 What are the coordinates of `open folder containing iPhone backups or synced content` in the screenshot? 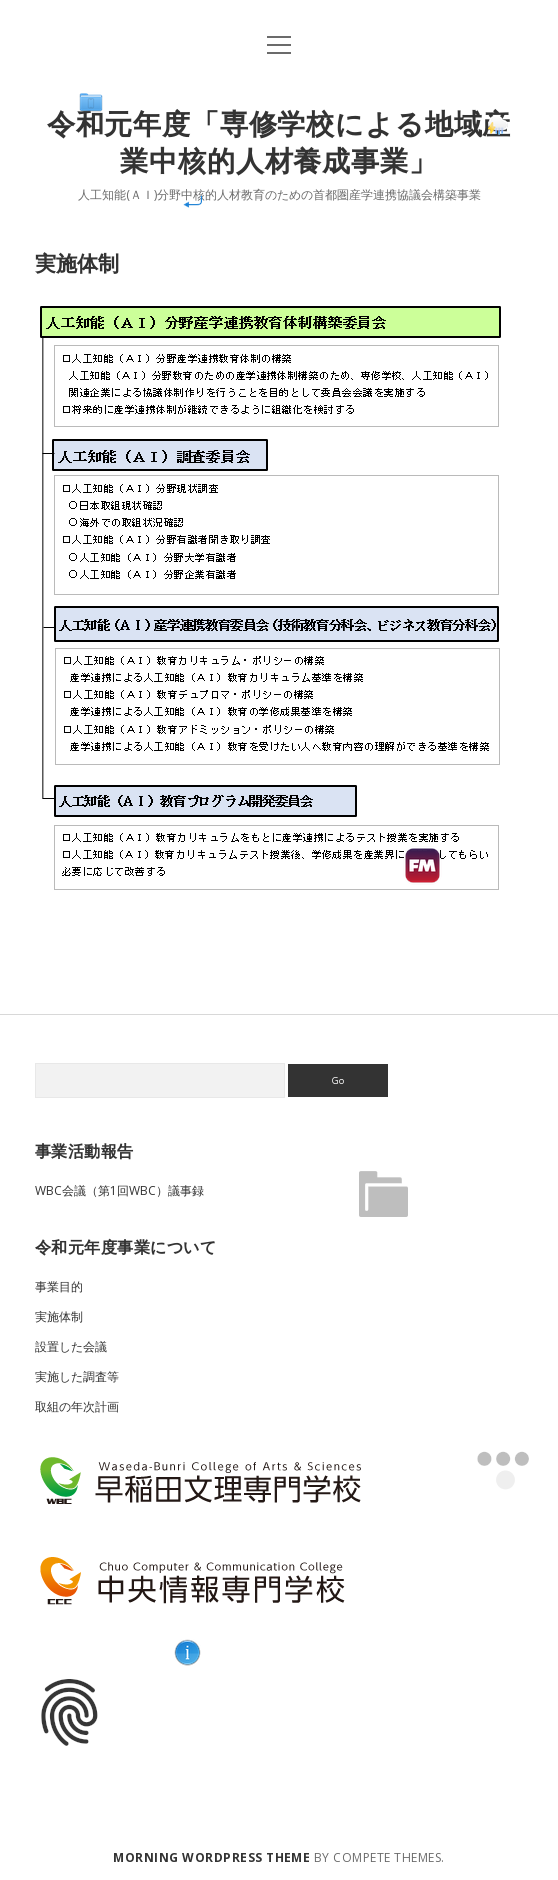 It's located at (91, 102).